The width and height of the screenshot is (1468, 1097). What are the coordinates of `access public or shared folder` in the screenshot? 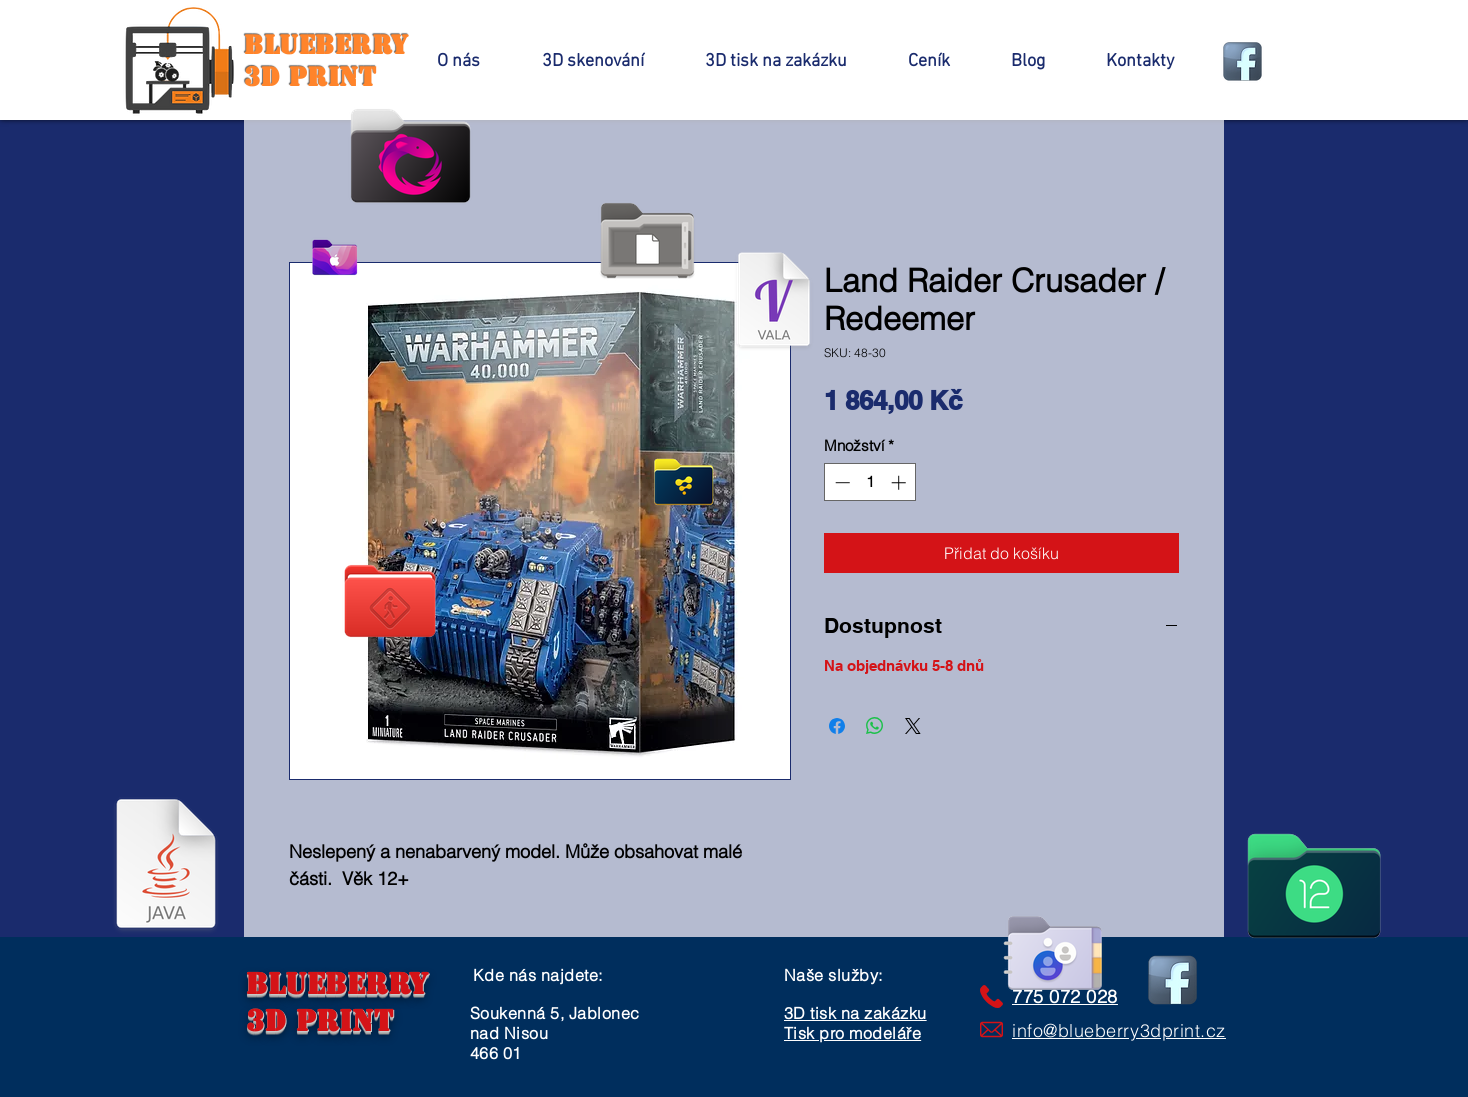 It's located at (390, 601).